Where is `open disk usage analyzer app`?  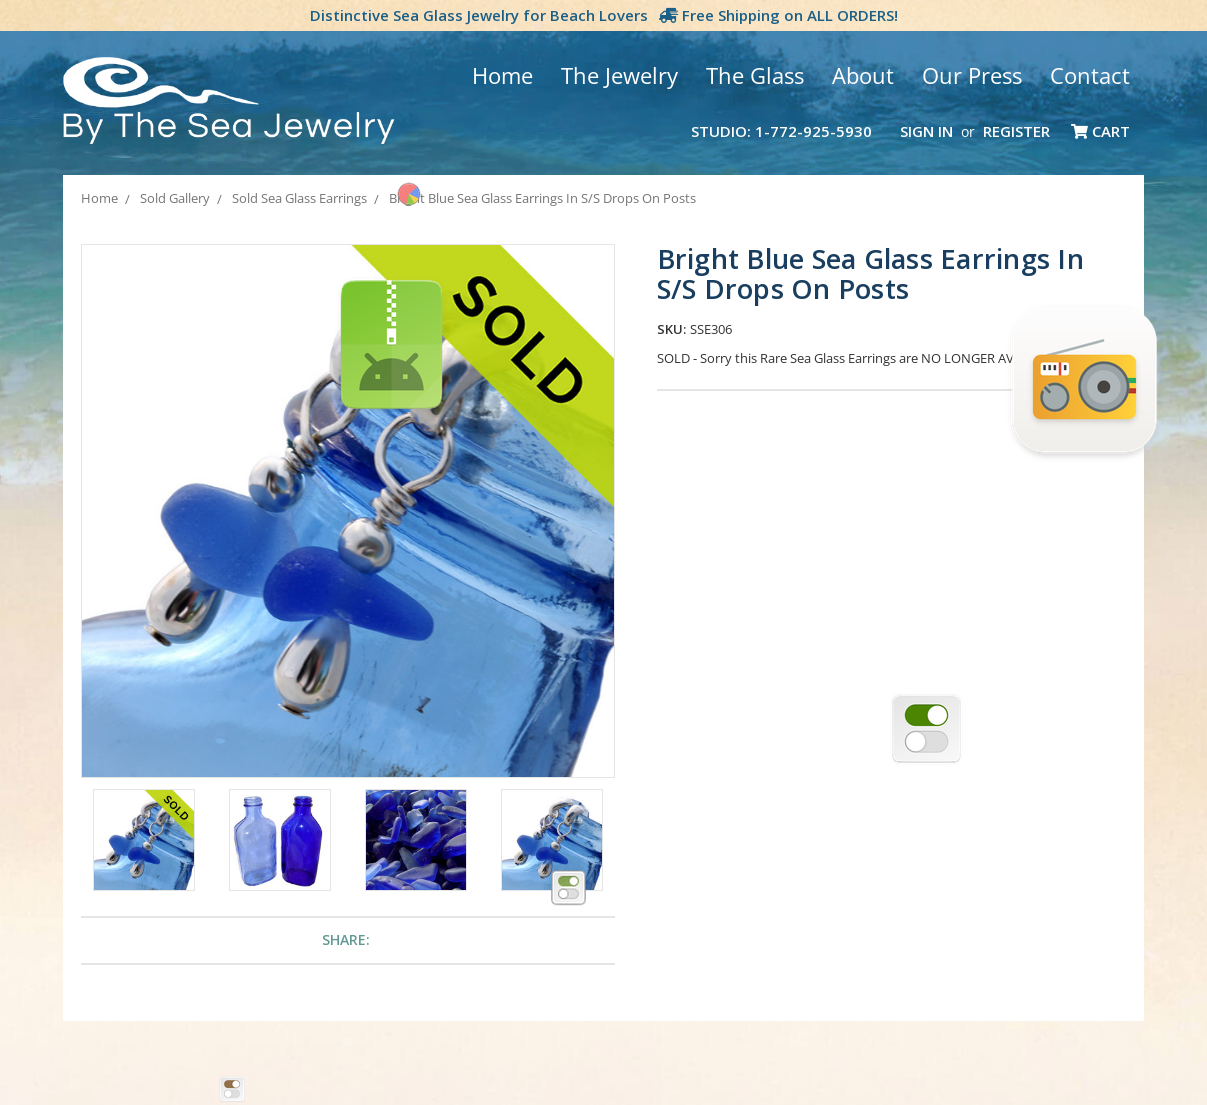 open disk usage analyzer app is located at coordinates (409, 194).